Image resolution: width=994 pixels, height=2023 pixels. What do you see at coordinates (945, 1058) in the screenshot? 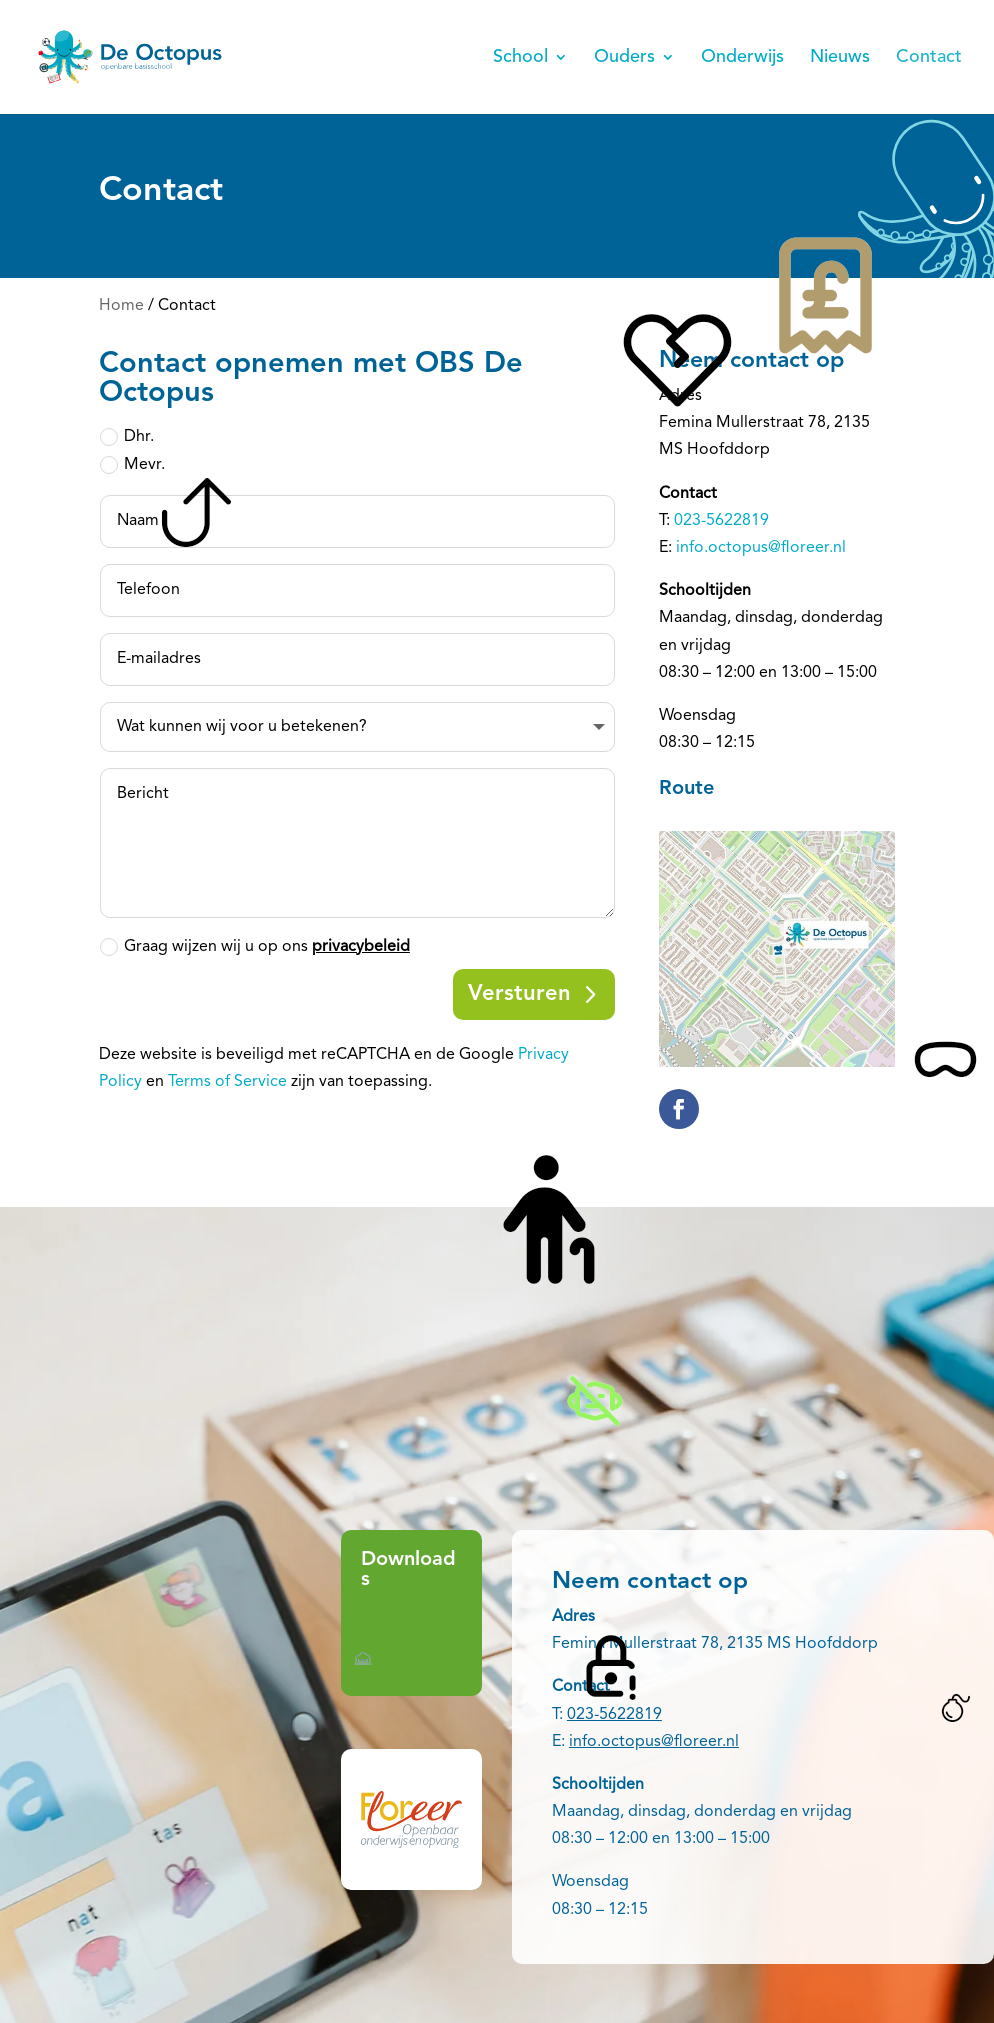
I see `access apple vision pro settings` at bounding box center [945, 1058].